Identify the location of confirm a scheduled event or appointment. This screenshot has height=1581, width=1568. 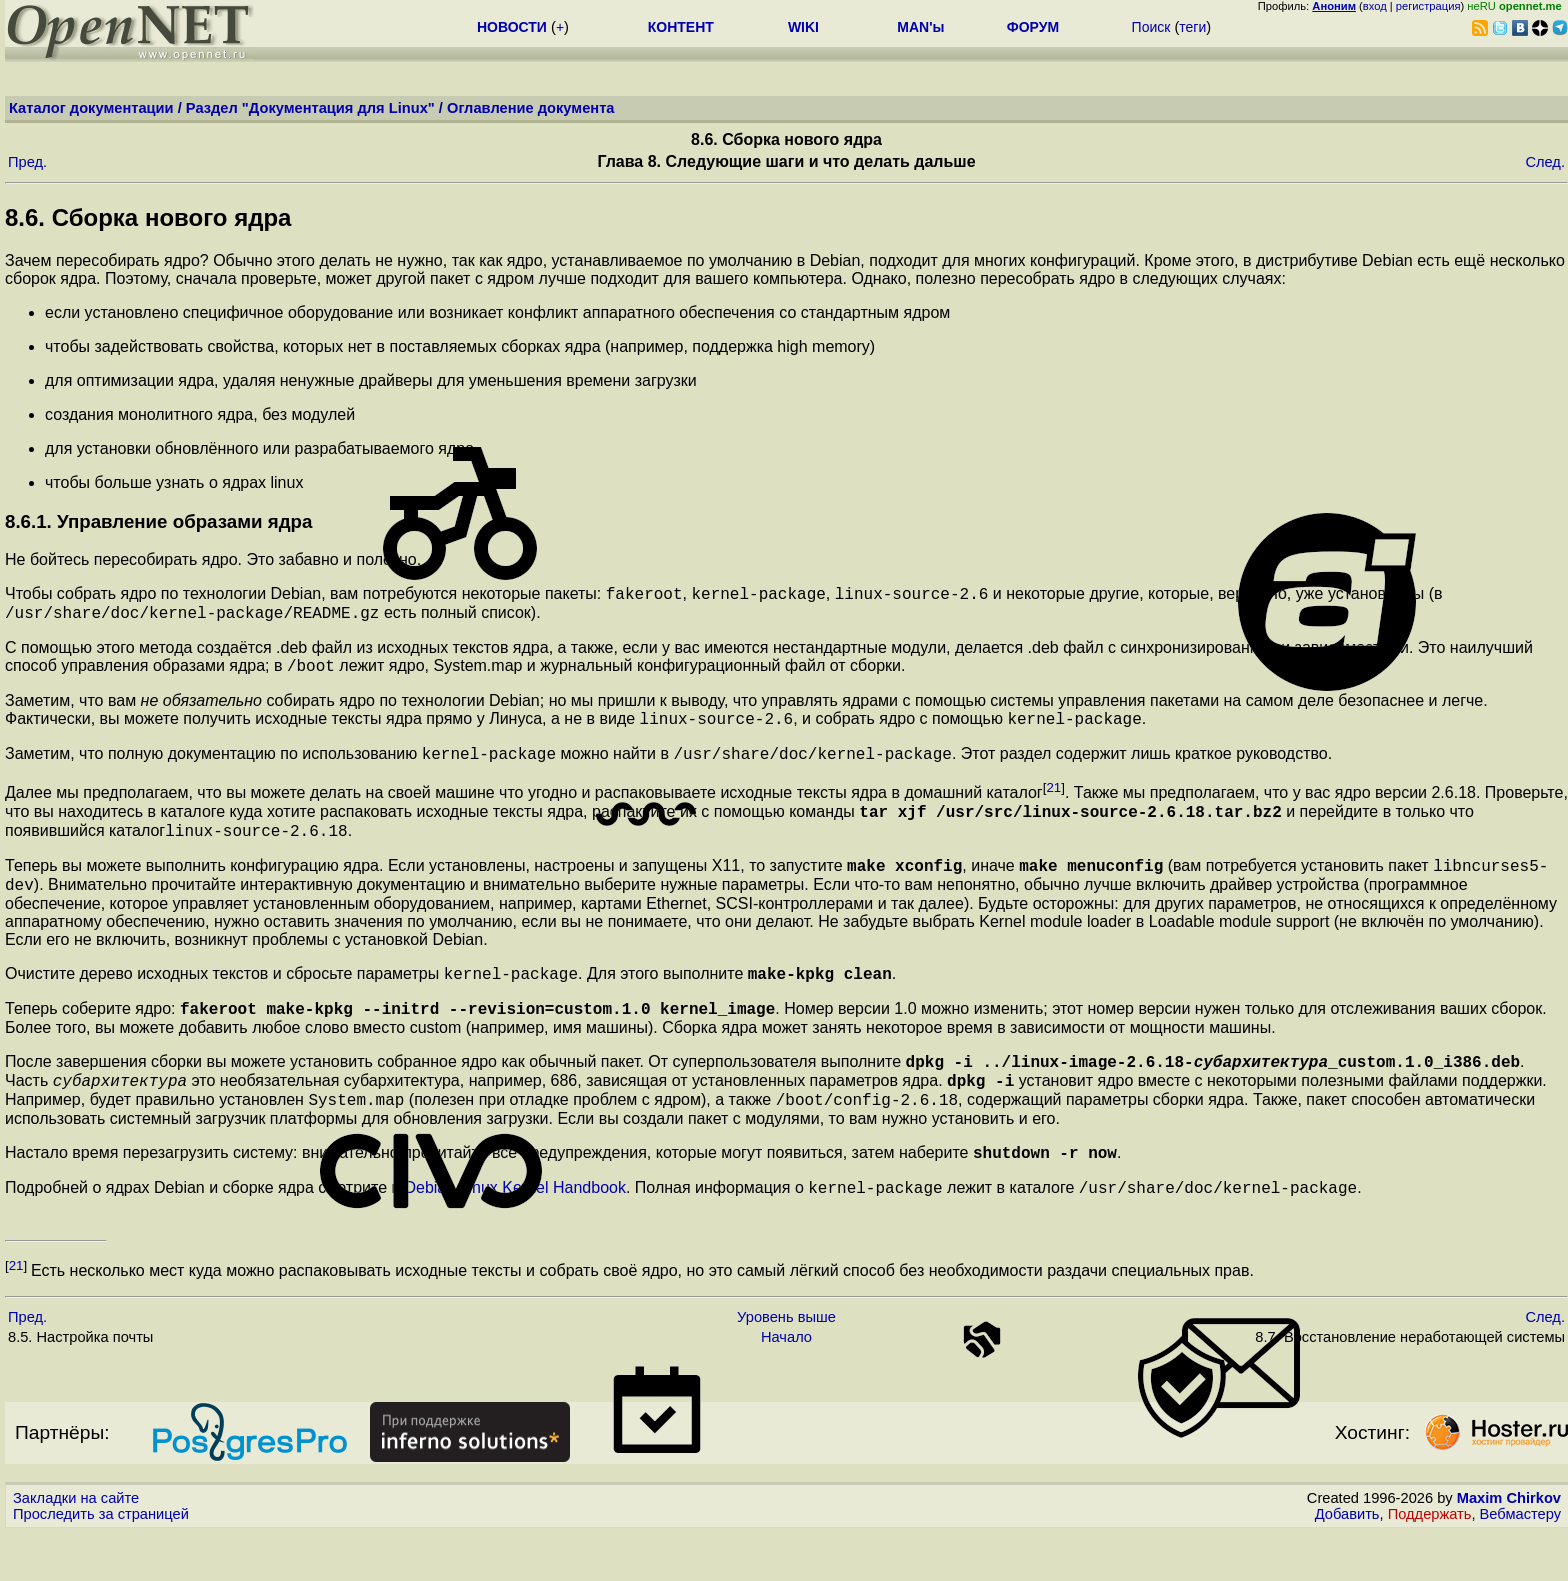
(657, 1414).